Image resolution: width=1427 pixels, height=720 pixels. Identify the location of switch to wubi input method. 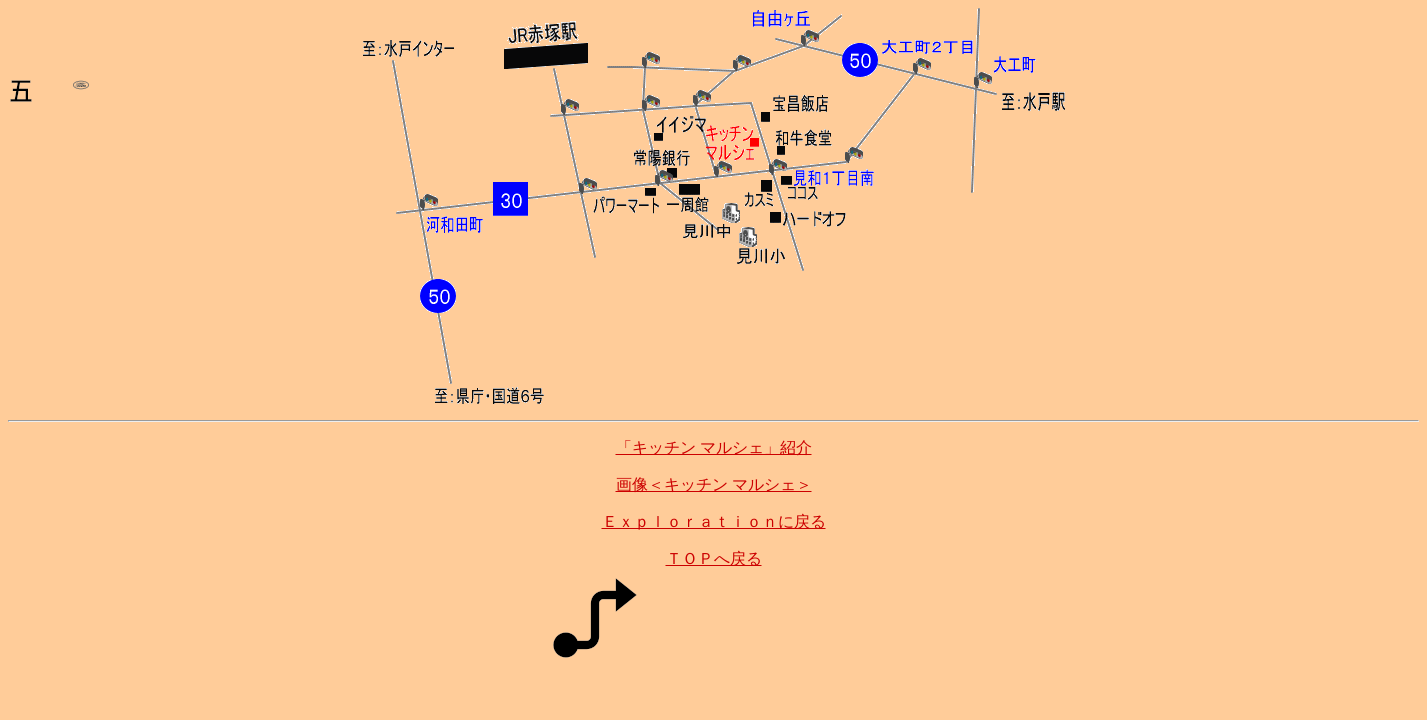
(21, 91).